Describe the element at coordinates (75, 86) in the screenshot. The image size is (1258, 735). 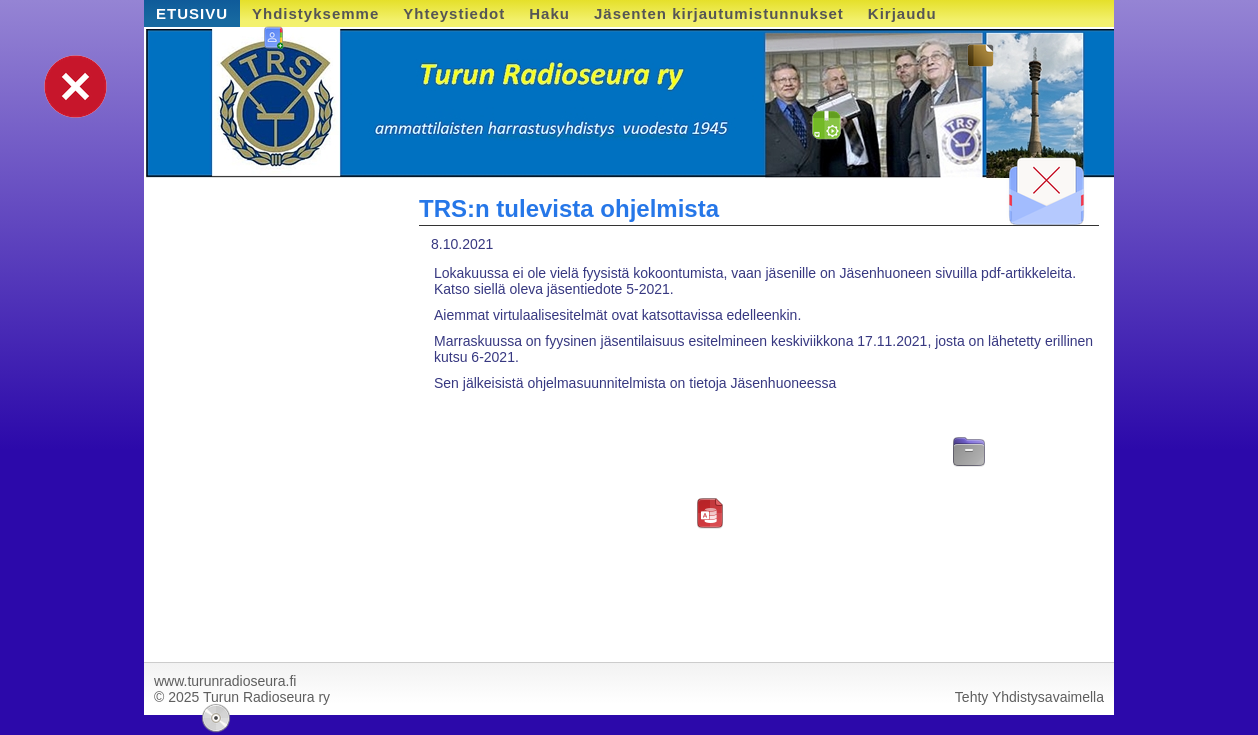
I see `close the current window or dialog` at that location.